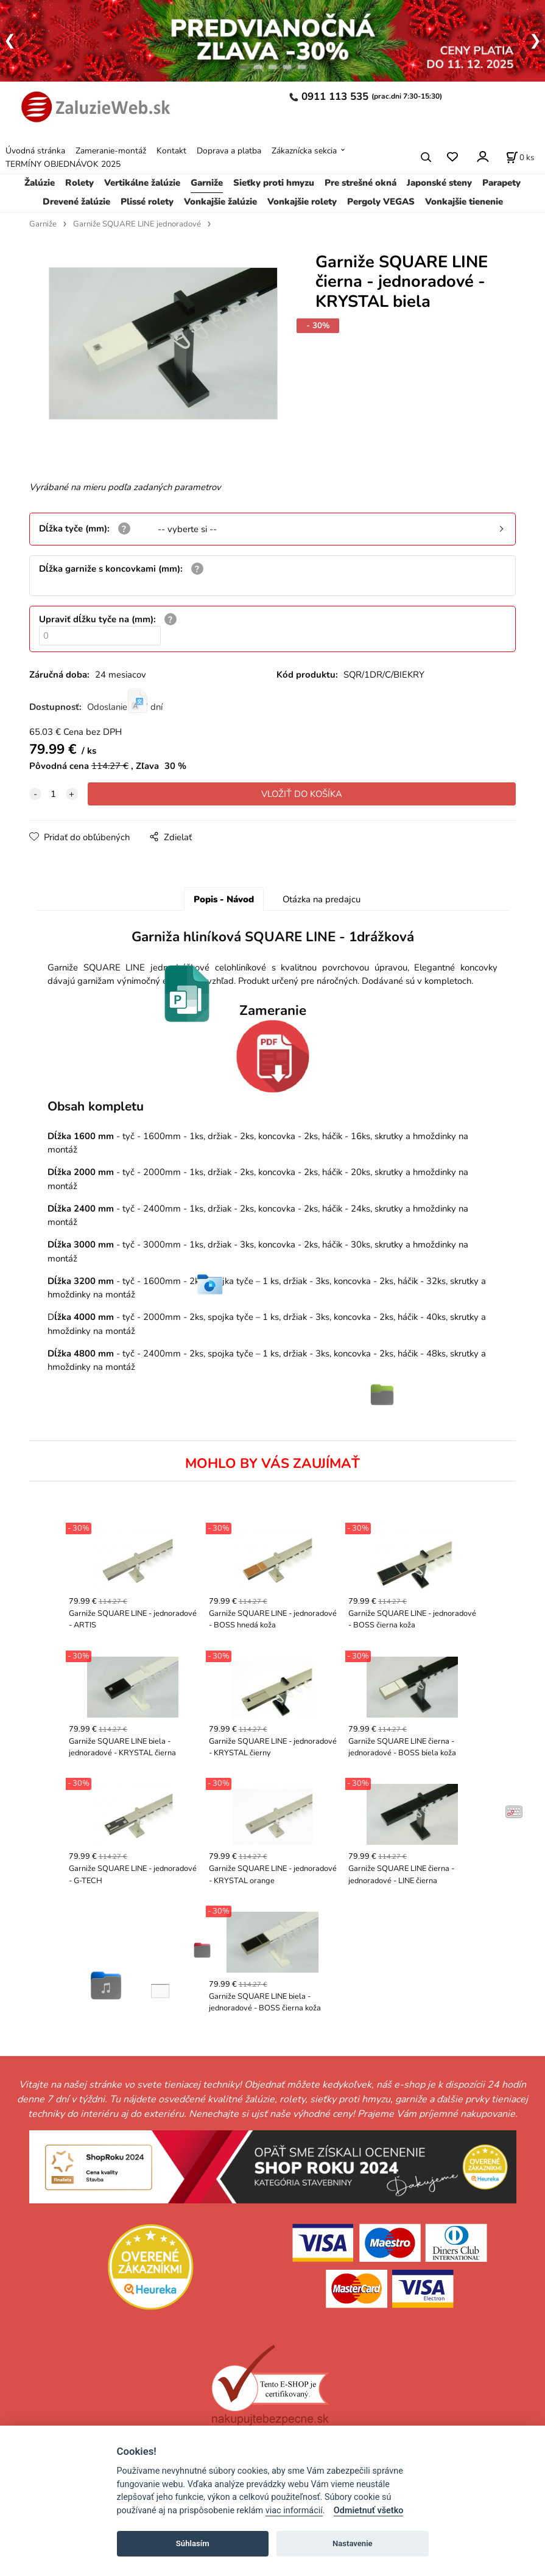  Describe the element at coordinates (514, 1812) in the screenshot. I see `configure keyboard shortcuts` at that location.